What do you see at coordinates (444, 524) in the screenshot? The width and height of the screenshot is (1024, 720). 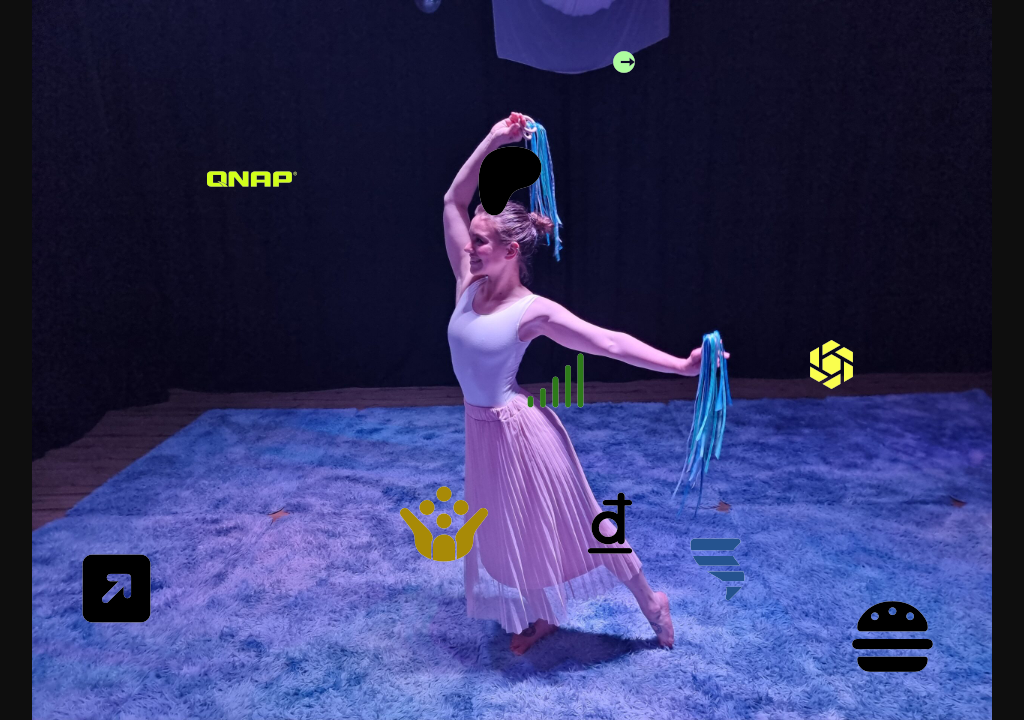 I see `open the Google Crowdsource app` at bounding box center [444, 524].